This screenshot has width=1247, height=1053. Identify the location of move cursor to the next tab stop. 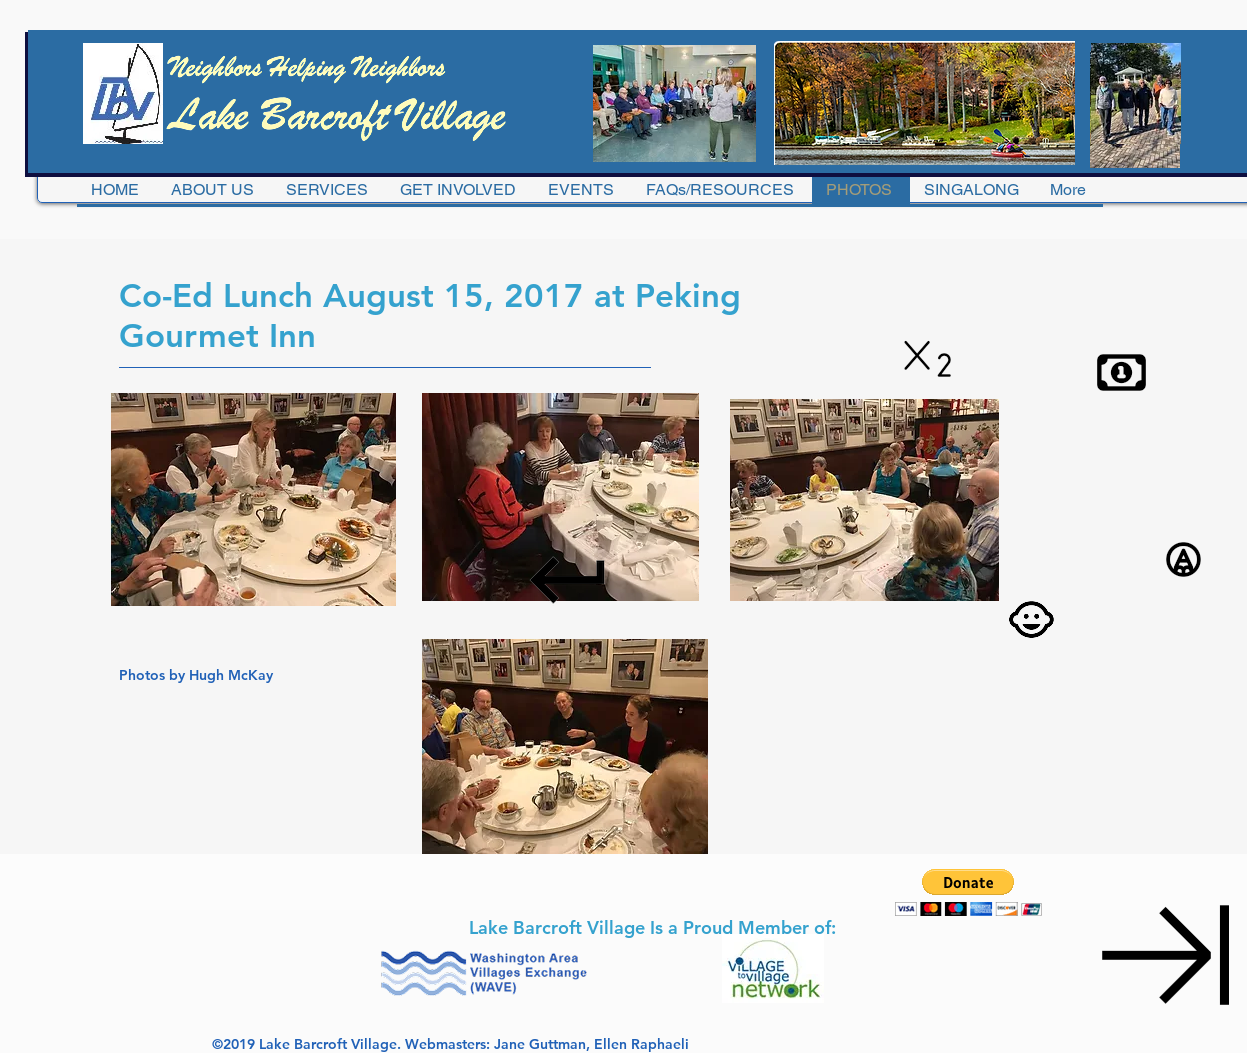
(1156, 950).